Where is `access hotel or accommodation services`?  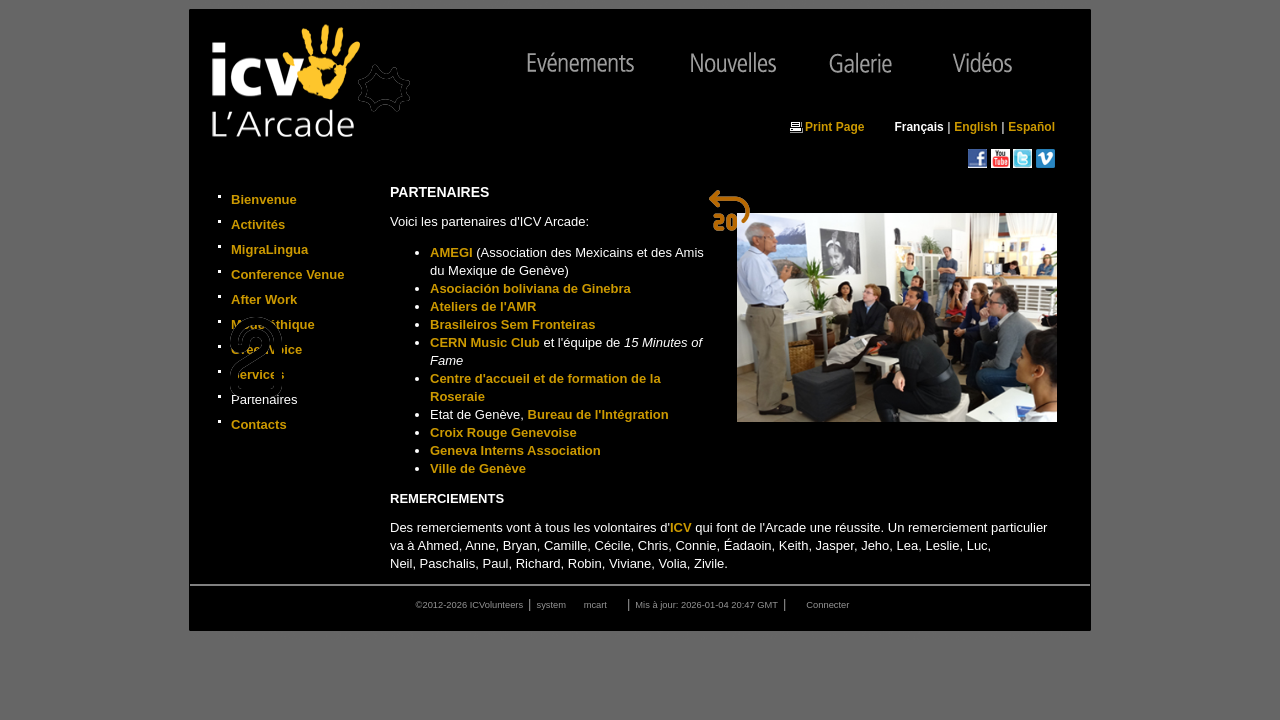
access hotel or accommodation services is located at coordinates (254, 357).